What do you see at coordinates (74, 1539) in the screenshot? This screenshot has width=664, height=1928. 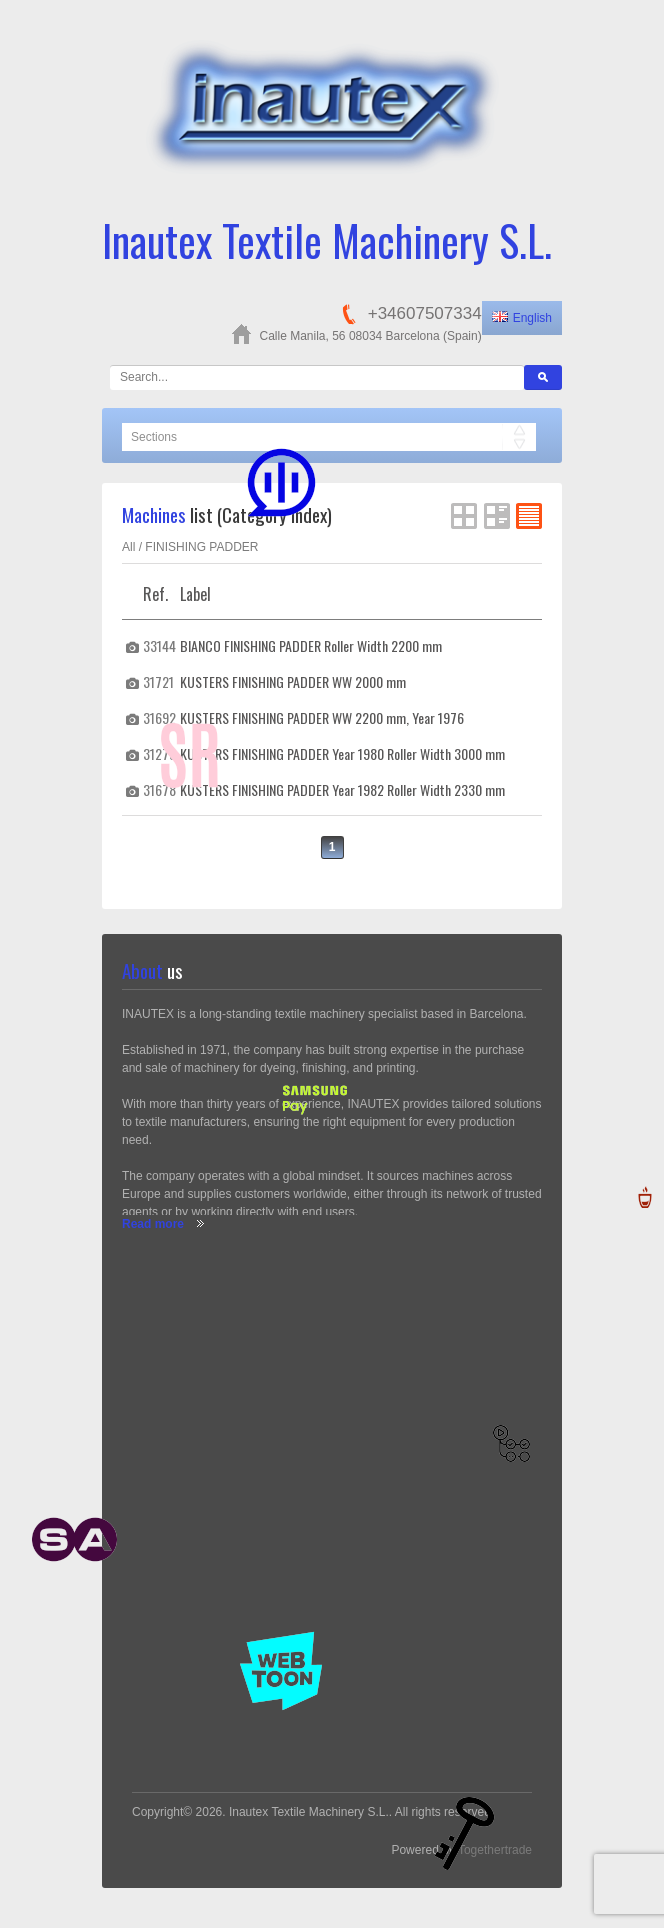 I see `Sabancı Holding company logo` at bounding box center [74, 1539].